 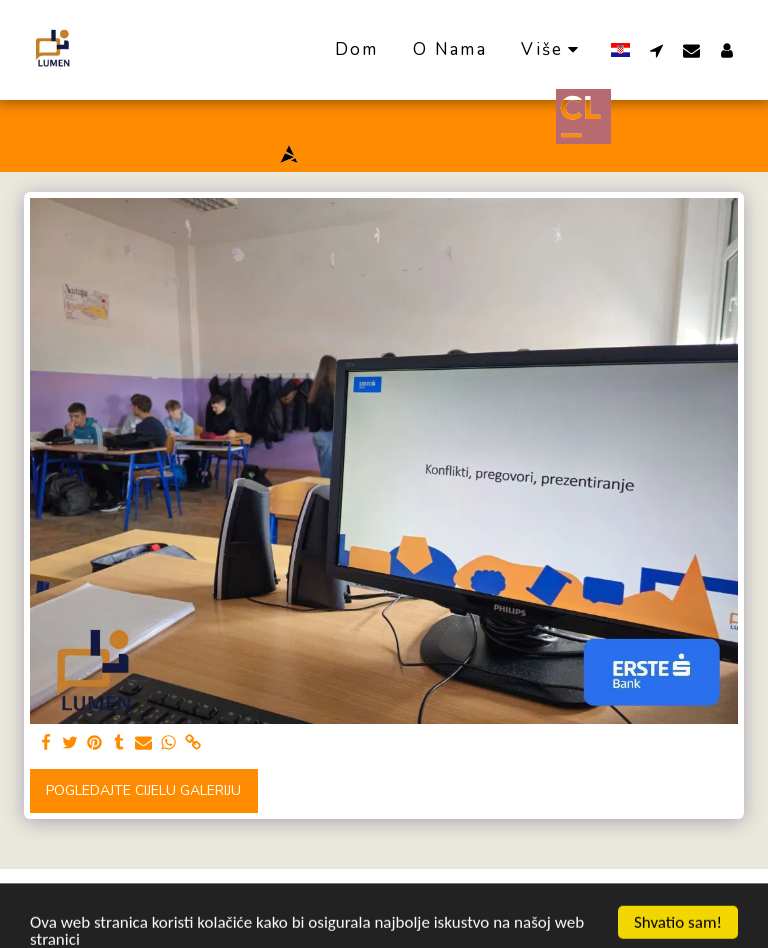 I want to click on artix linux logo, so click(x=289, y=154).